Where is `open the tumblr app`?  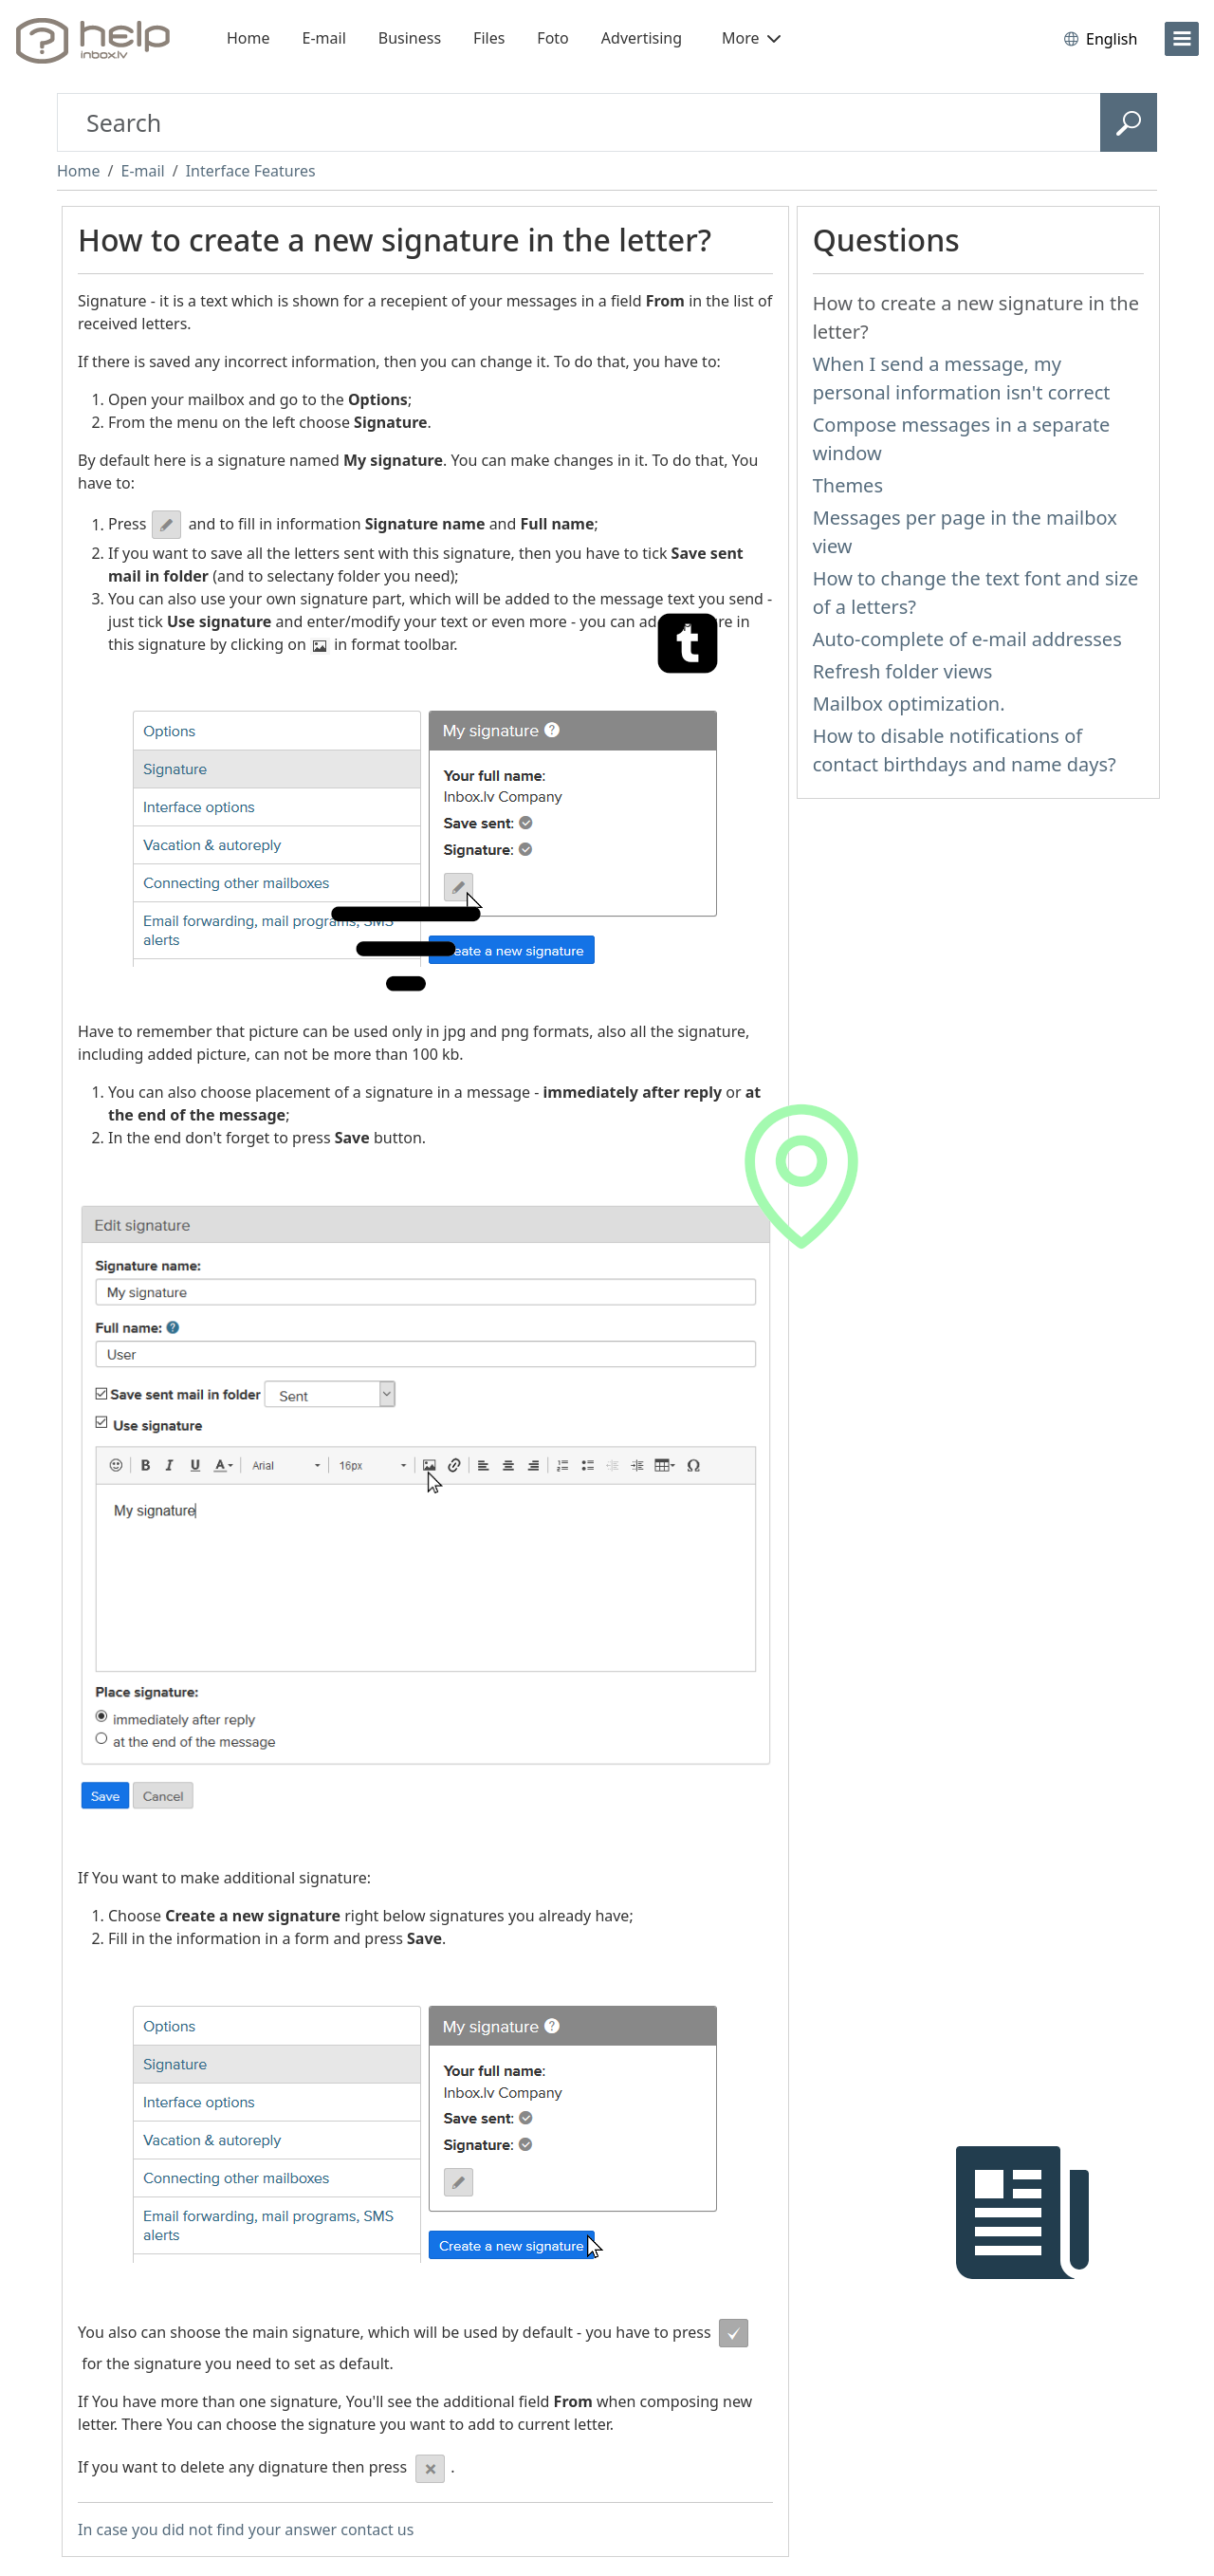 open the tumblr app is located at coordinates (688, 643).